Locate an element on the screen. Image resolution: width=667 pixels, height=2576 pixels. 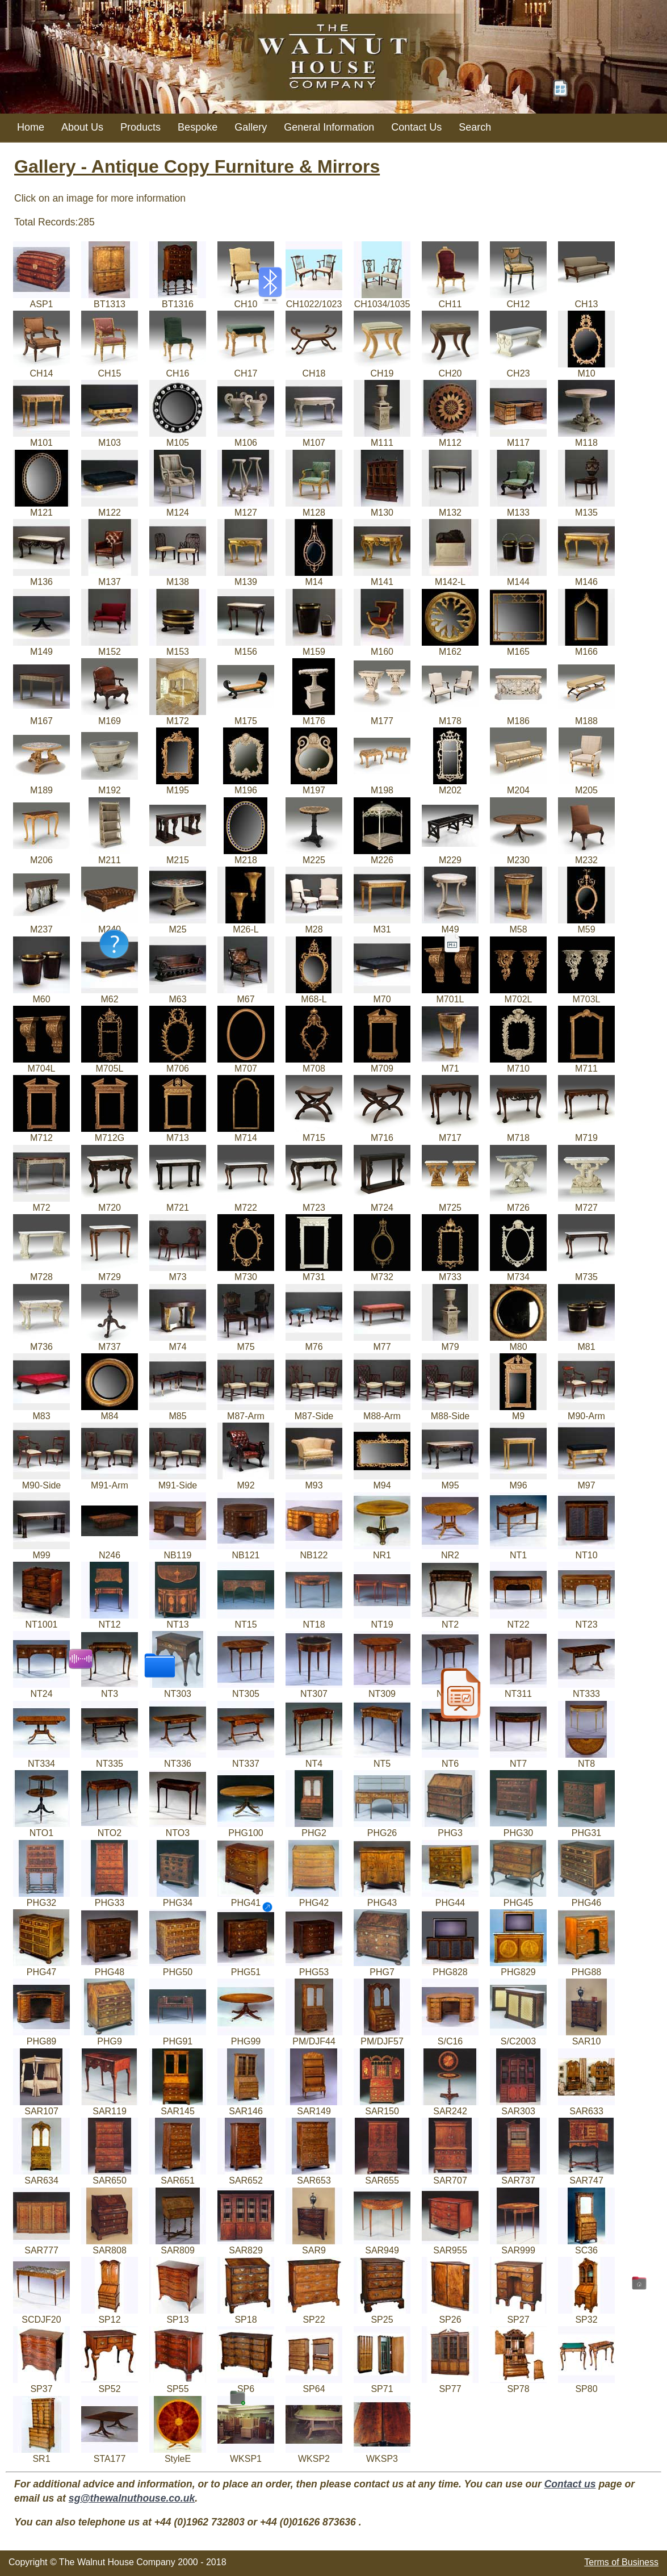
a markdown text file is located at coordinates (452, 943).